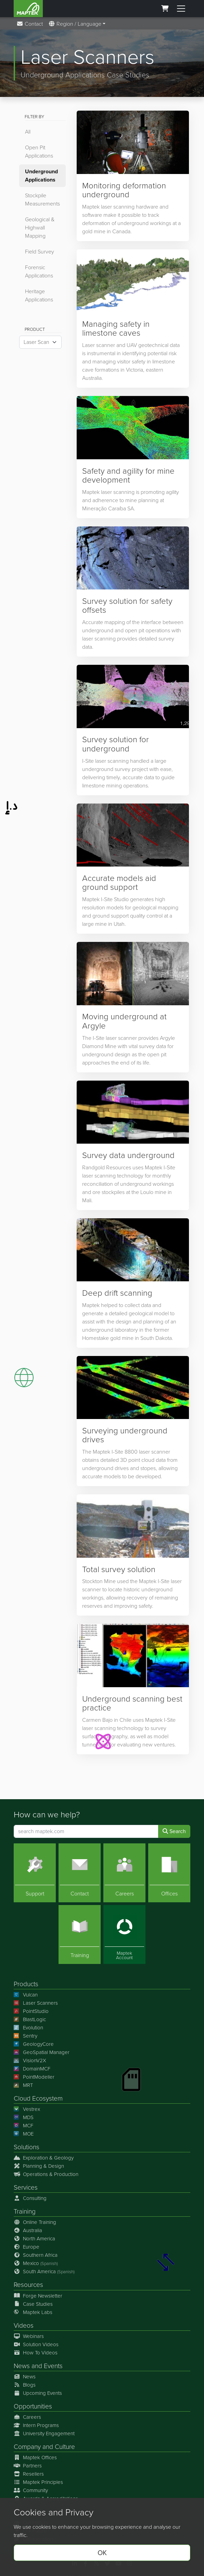  What do you see at coordinates (11, 808) in the screenshot?
I see `indicates price or amount in UAE dirhams` at bounding box center [11, 808].